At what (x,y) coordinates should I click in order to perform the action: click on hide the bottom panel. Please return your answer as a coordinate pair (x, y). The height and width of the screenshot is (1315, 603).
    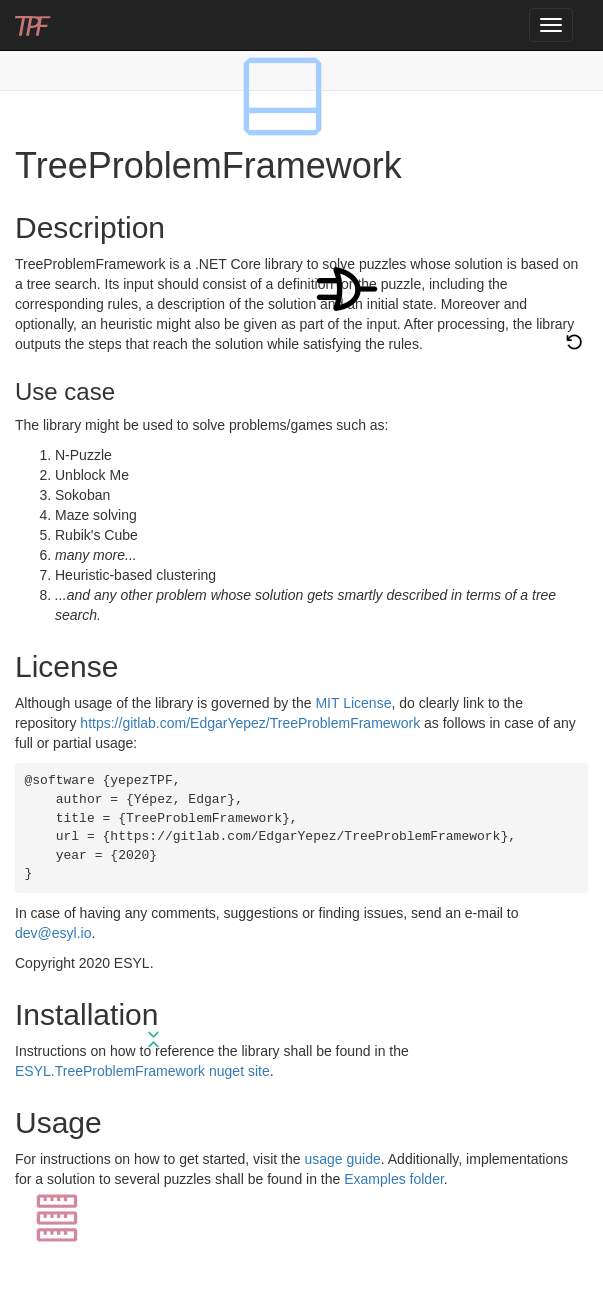
    Looking at the image, I should click on (282, 96).